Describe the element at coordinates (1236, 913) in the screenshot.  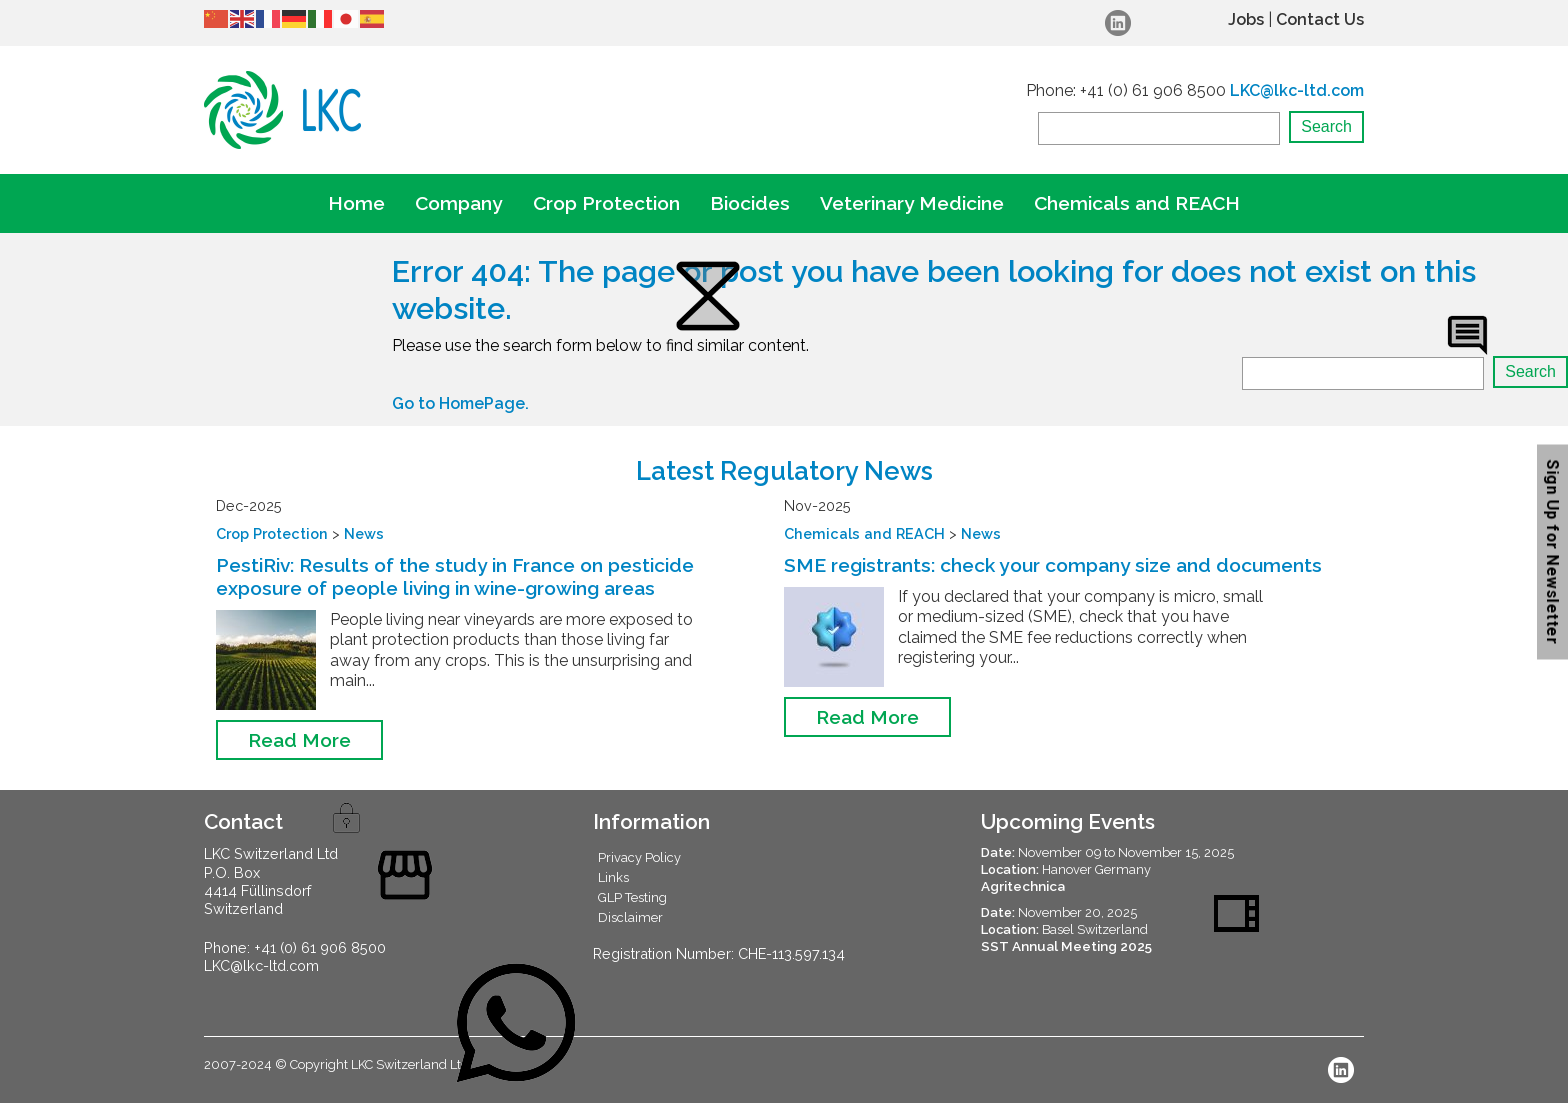
I see `toggle sidebar panel visibility` at that location.